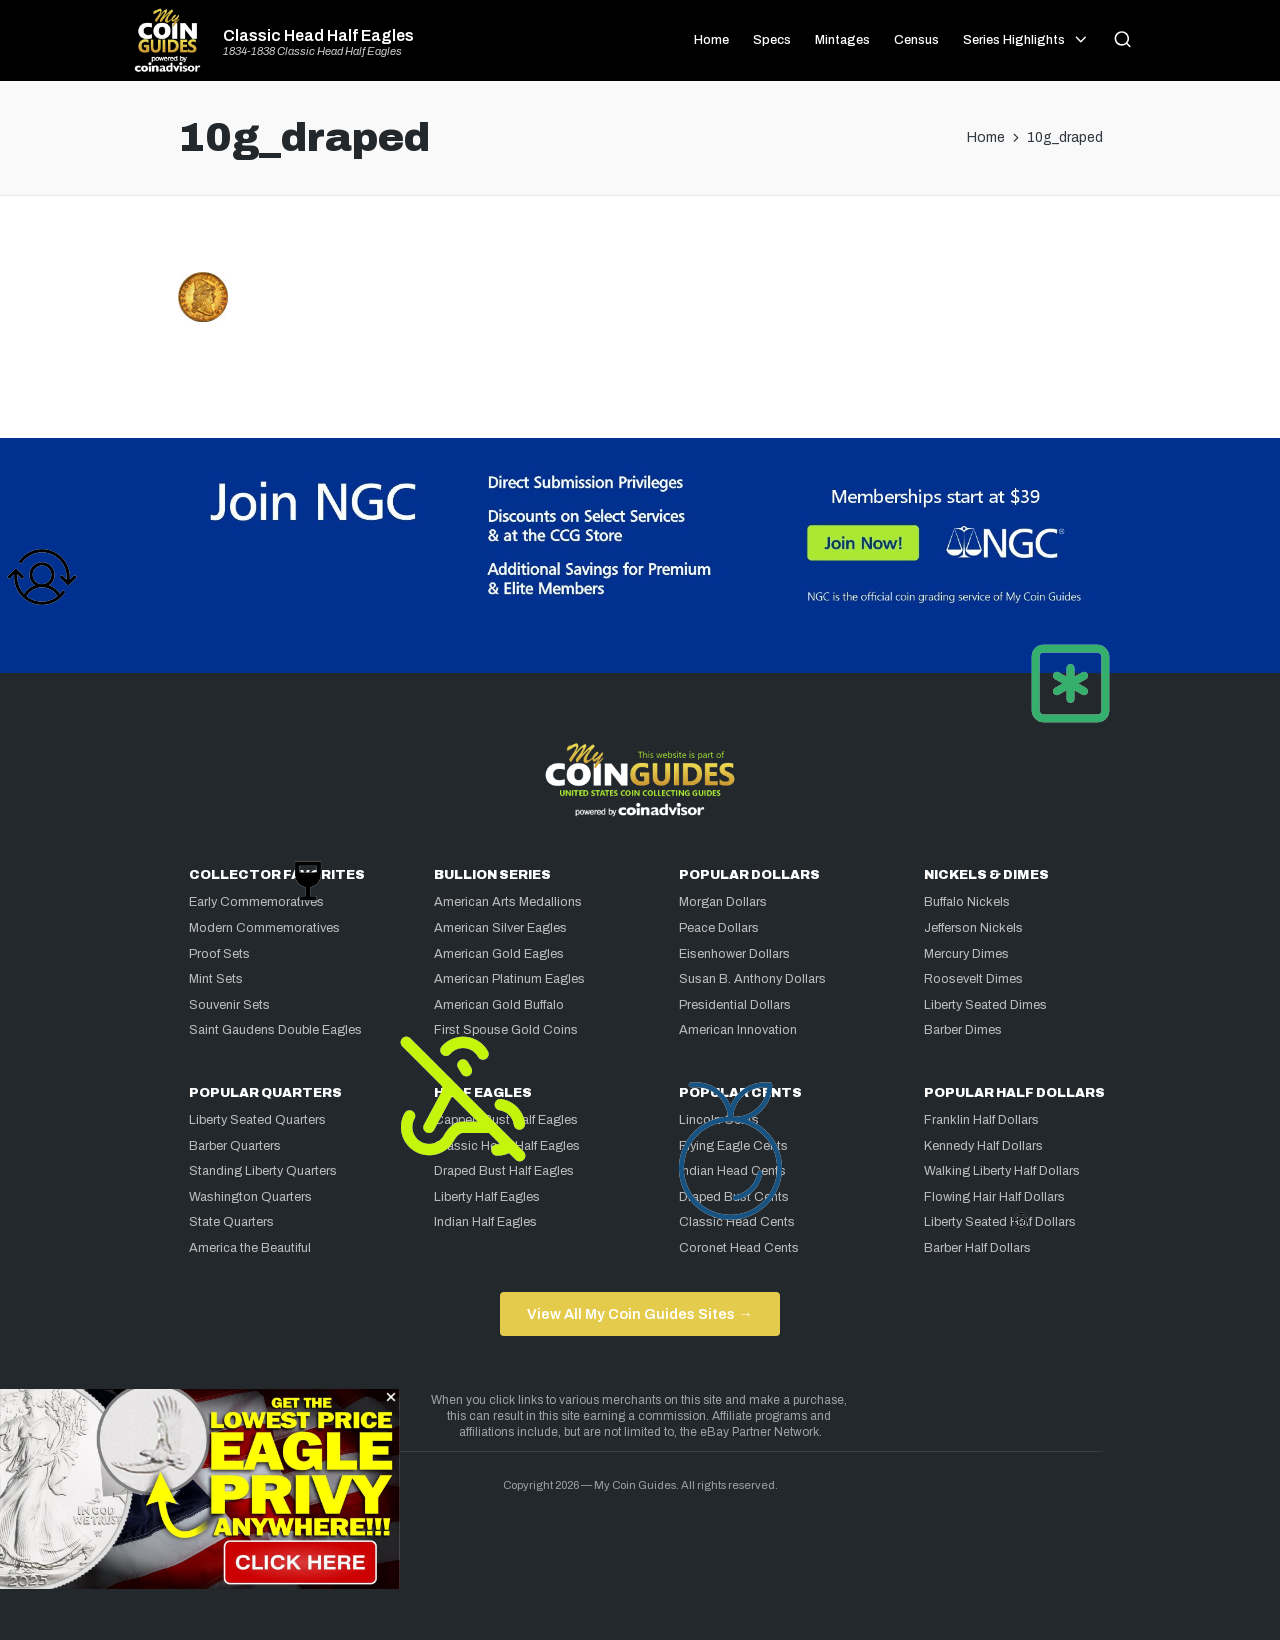  I want to click on add to favorites, so click(1021, 1220).